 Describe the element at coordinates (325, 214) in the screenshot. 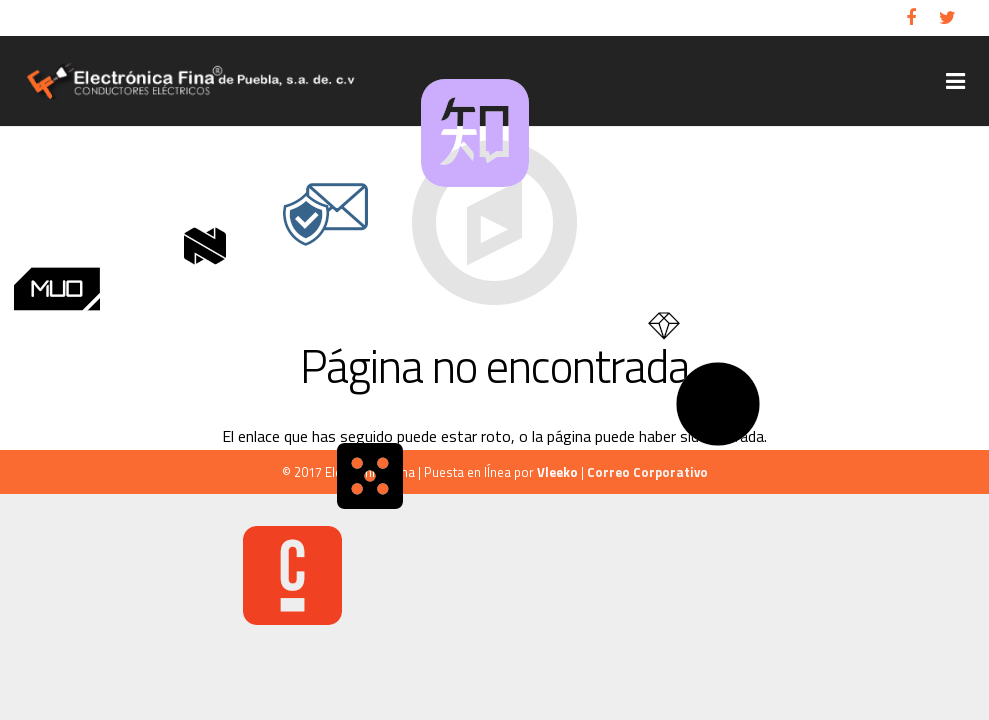

I see `access SimpleLogin email alias service` at that location.